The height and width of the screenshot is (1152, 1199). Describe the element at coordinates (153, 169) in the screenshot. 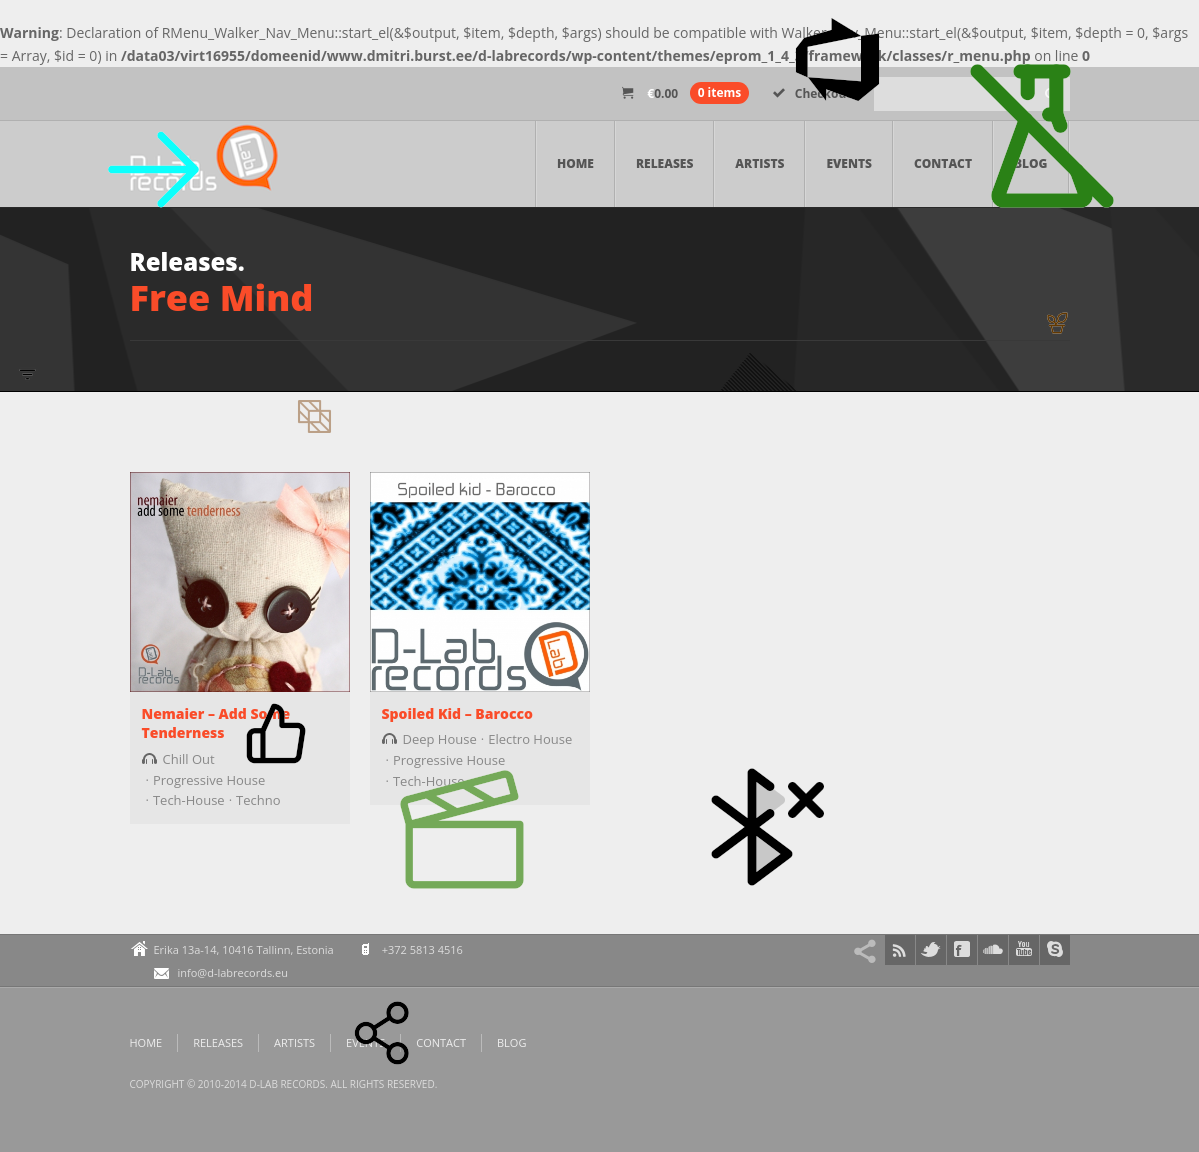

I see `navigate to the next item or screen` at that location.